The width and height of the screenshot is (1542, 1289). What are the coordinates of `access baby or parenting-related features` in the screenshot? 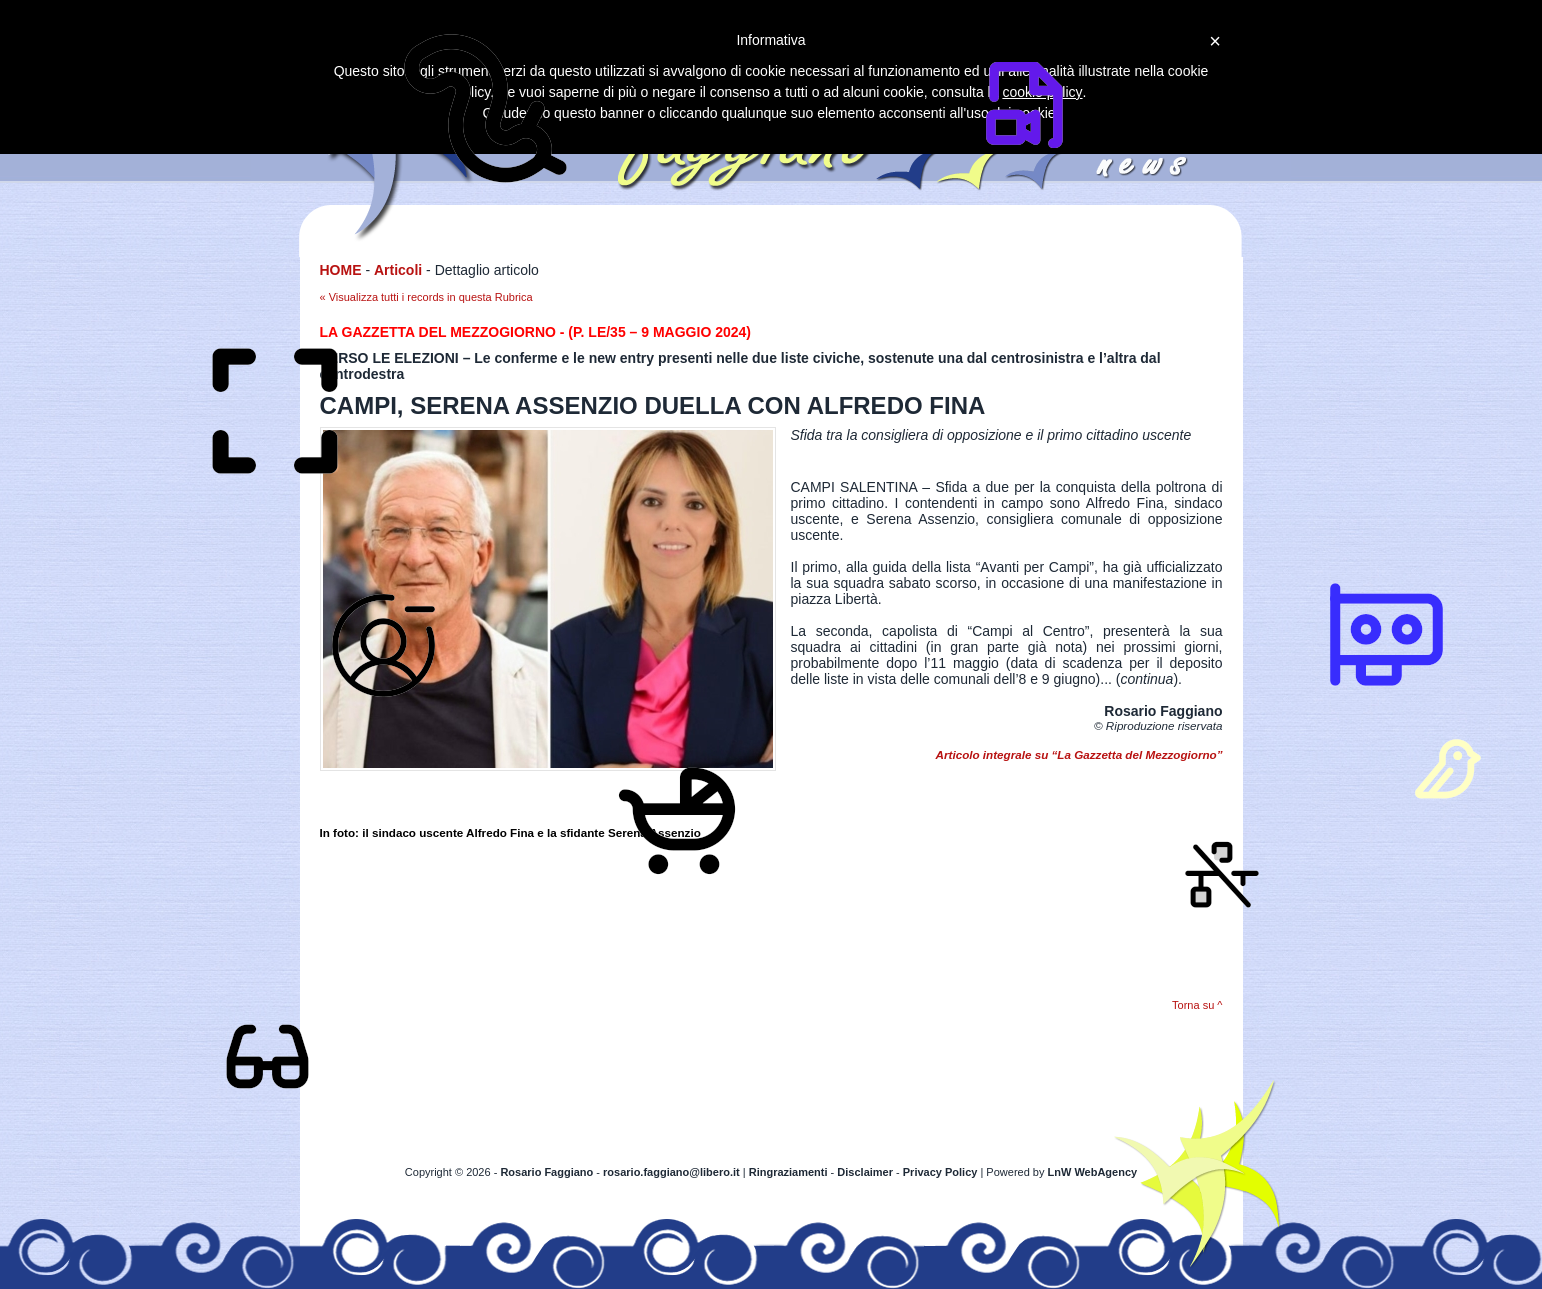 It's located at (678, 817).